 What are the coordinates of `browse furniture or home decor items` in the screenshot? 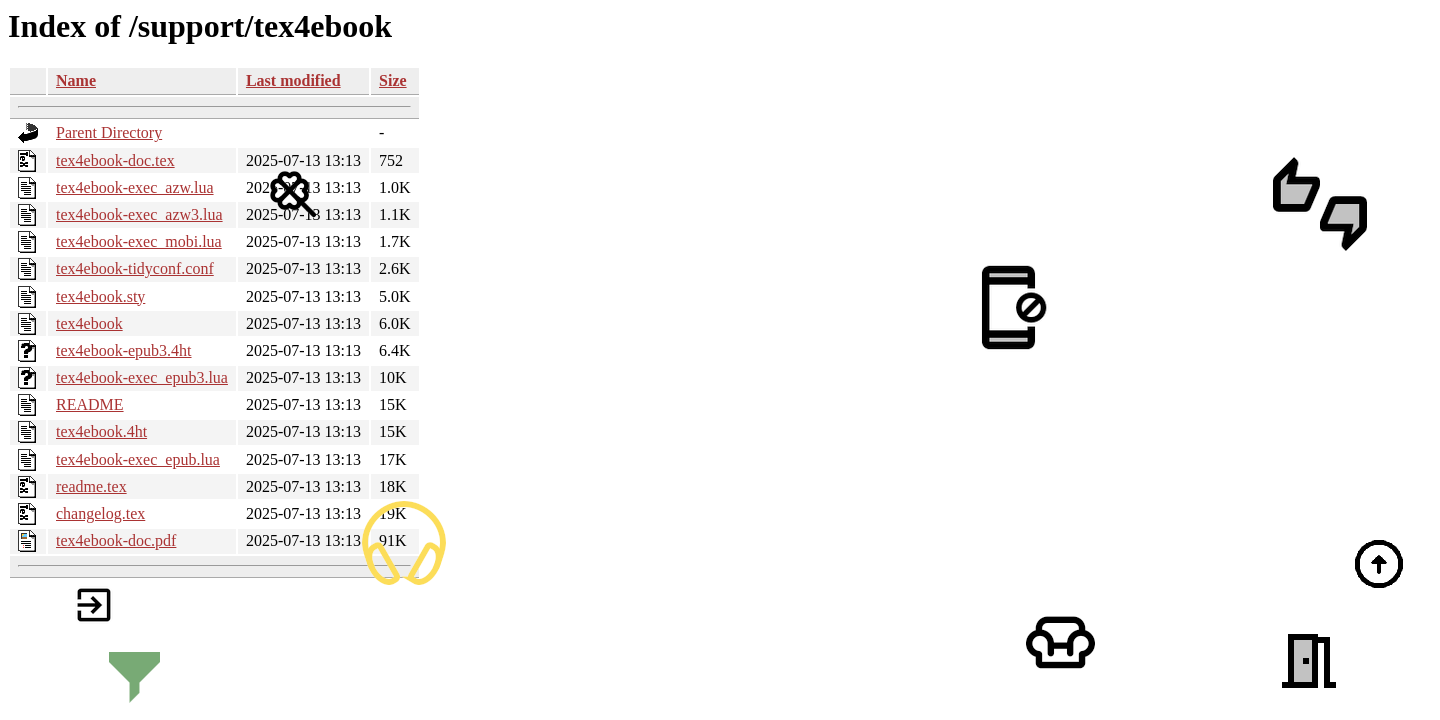 It's located at (1060, 643).